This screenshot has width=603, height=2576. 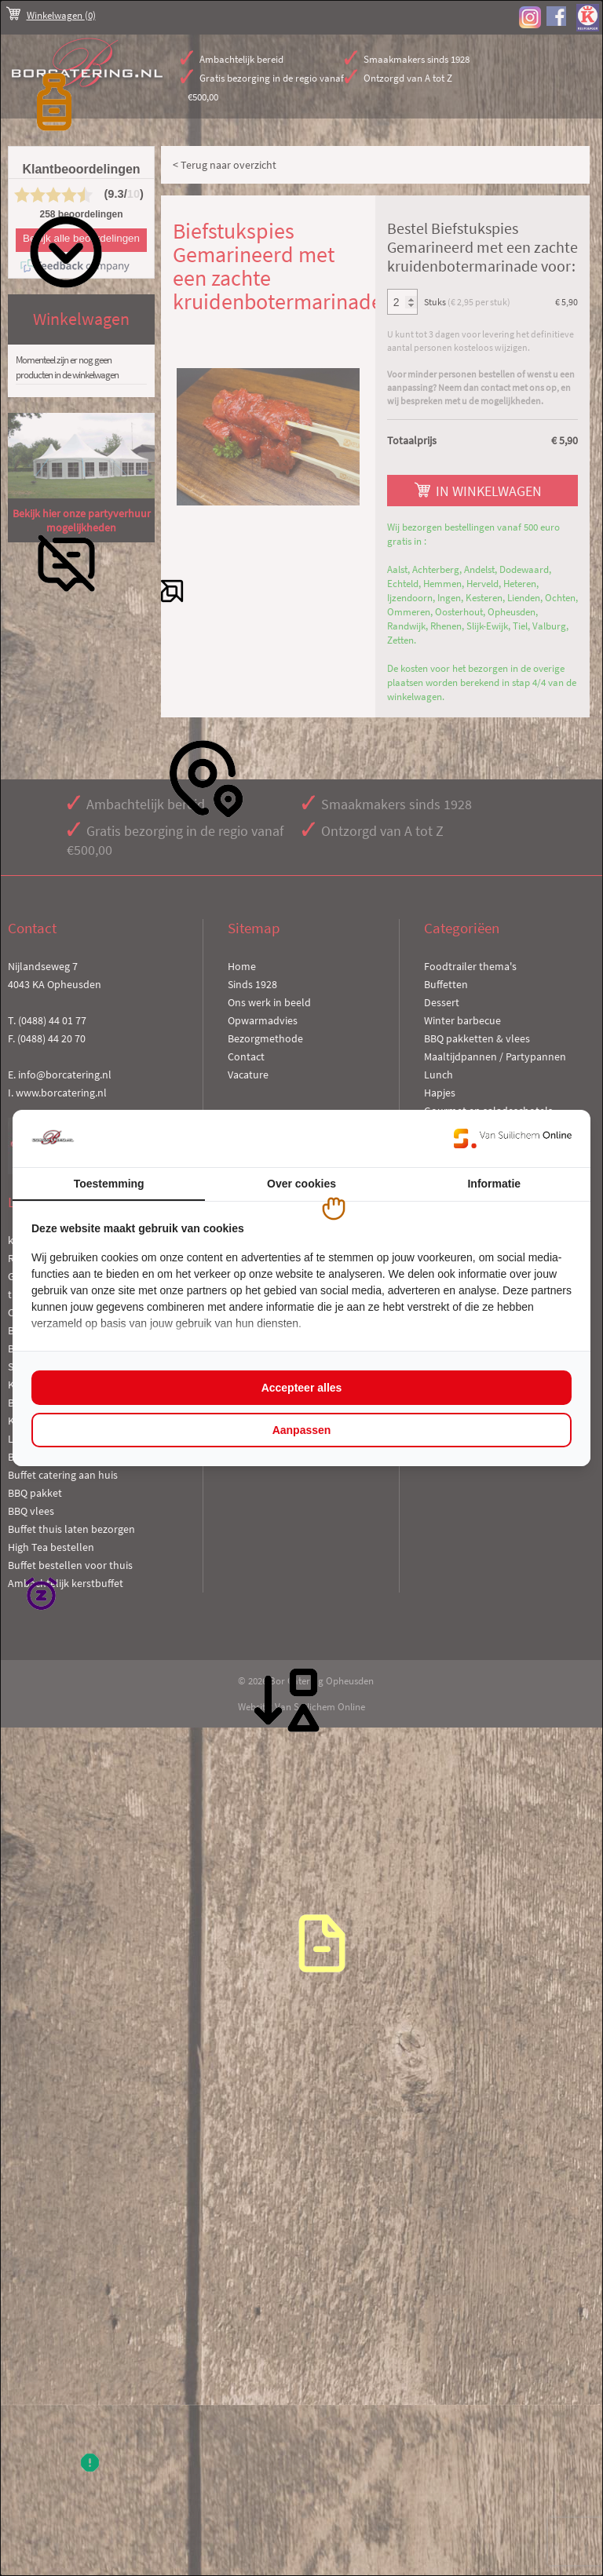 What do you see at coordinates (54, 102) in the screenshot?
I see `view vaccine or medication information` at bounding box center [54, 102].